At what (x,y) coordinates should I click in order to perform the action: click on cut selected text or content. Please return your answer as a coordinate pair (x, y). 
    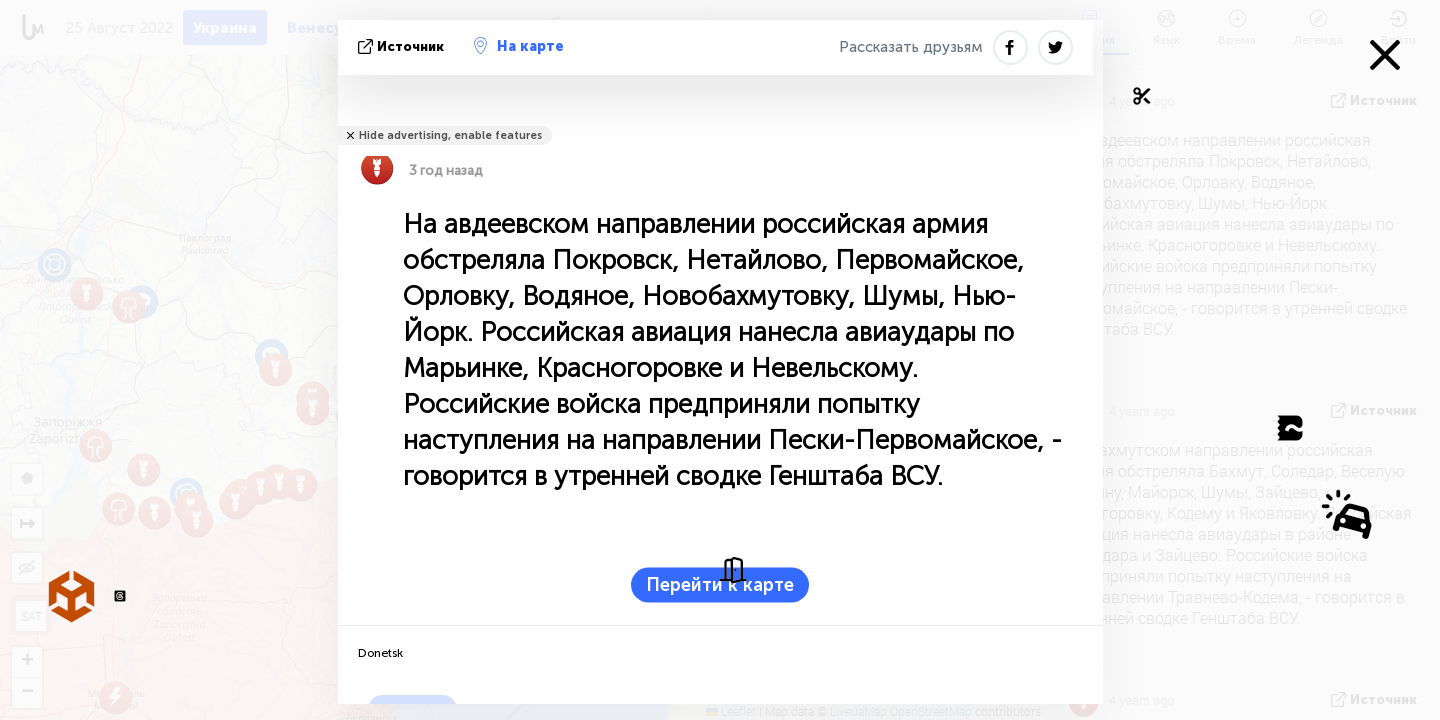
    Looking at the image, I should click on (1142, 96).